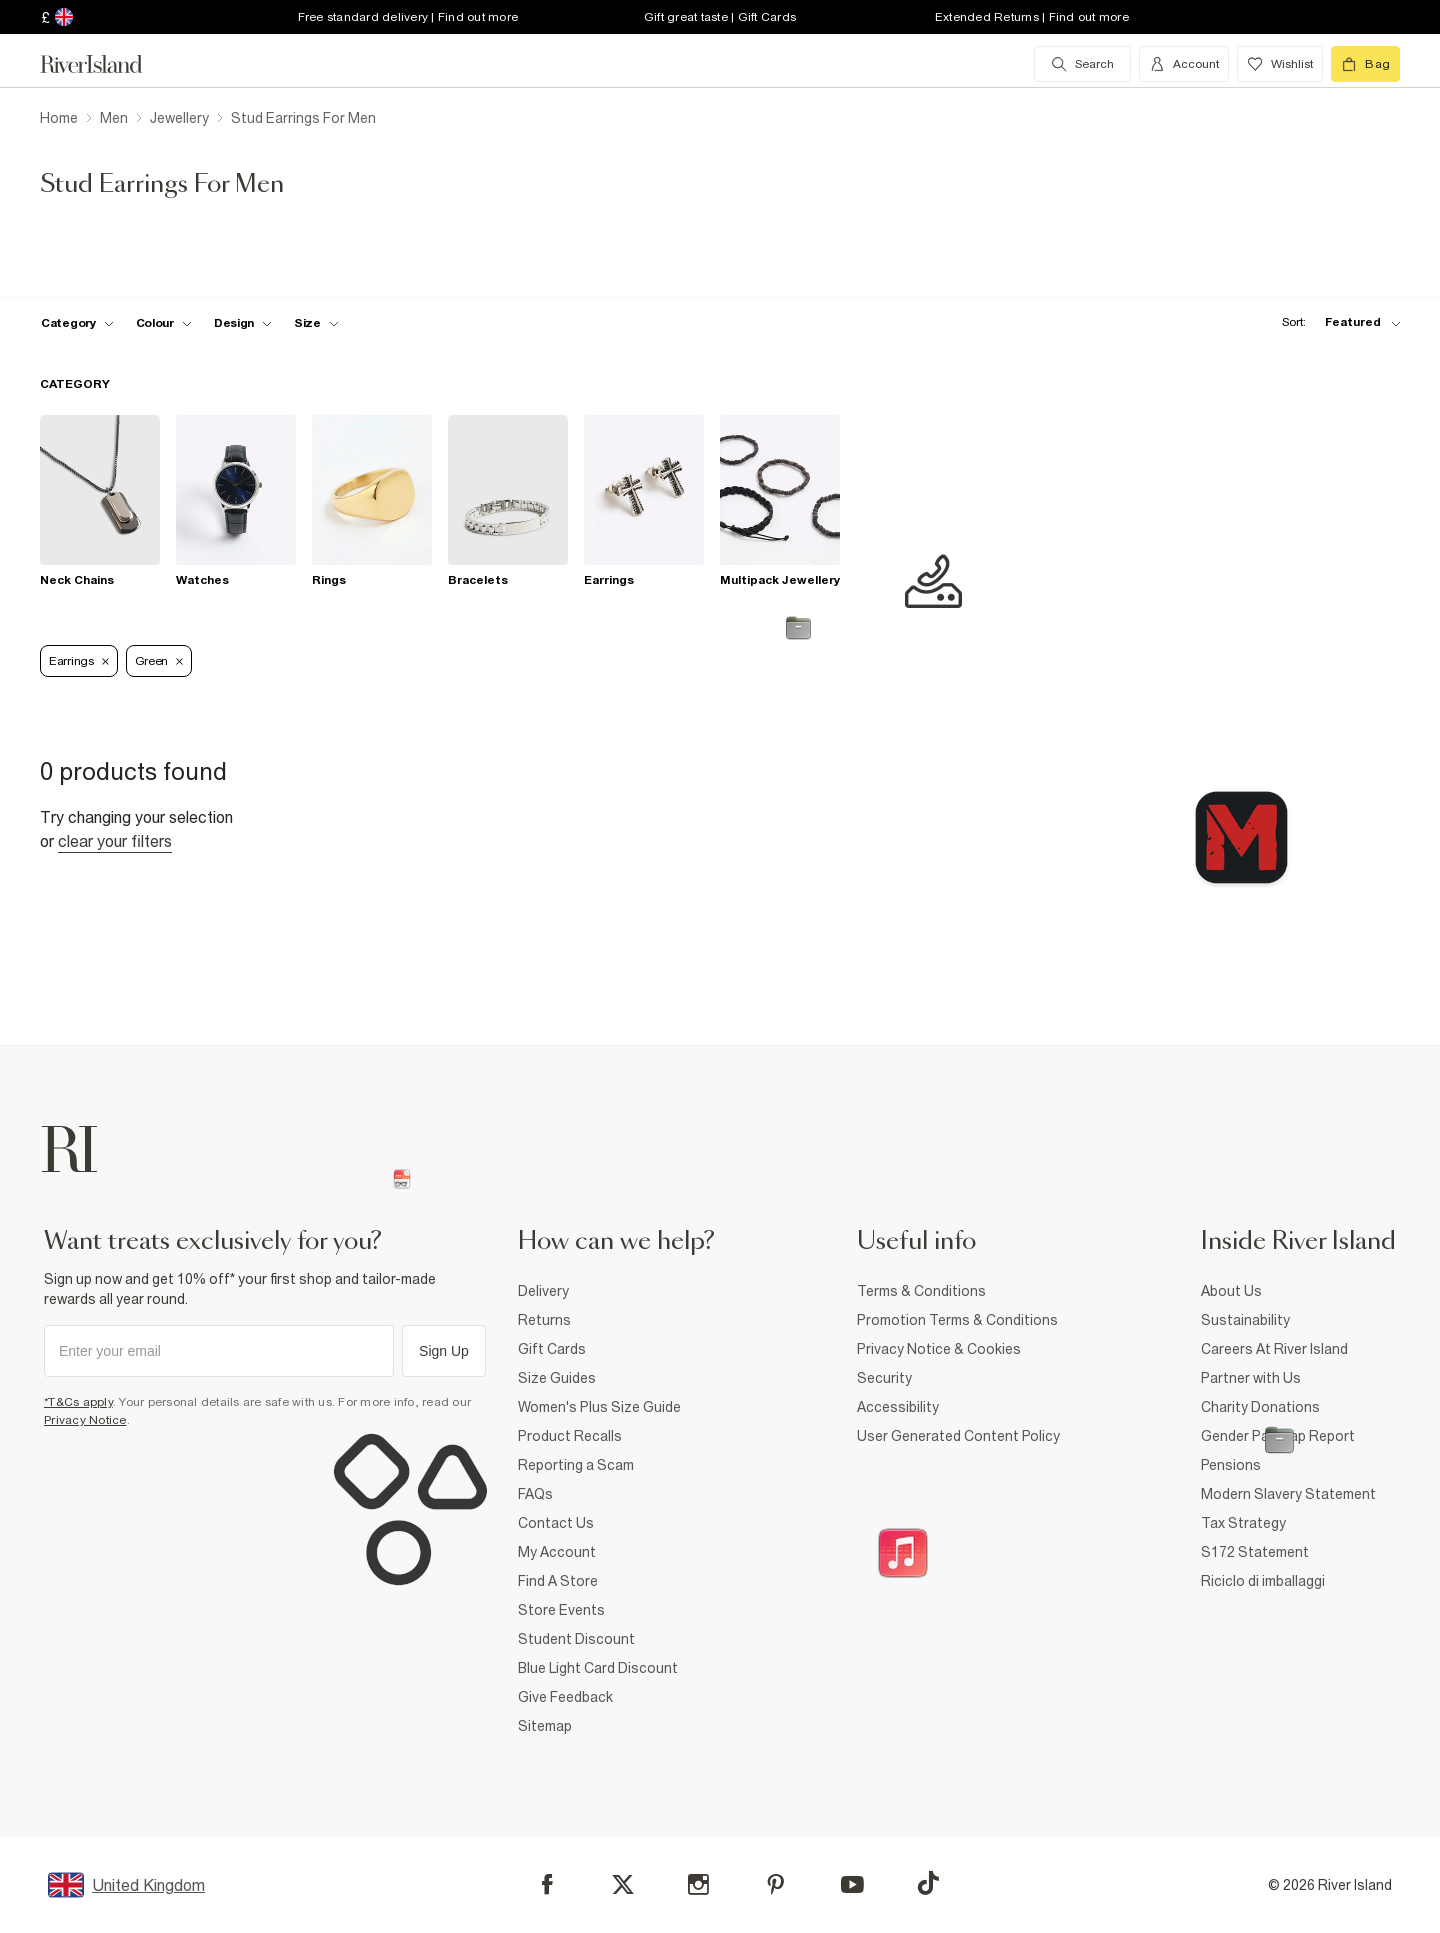 This screenshot has width=1440, height=1933. I want to click on open the file manager, so click(1279, 1439).